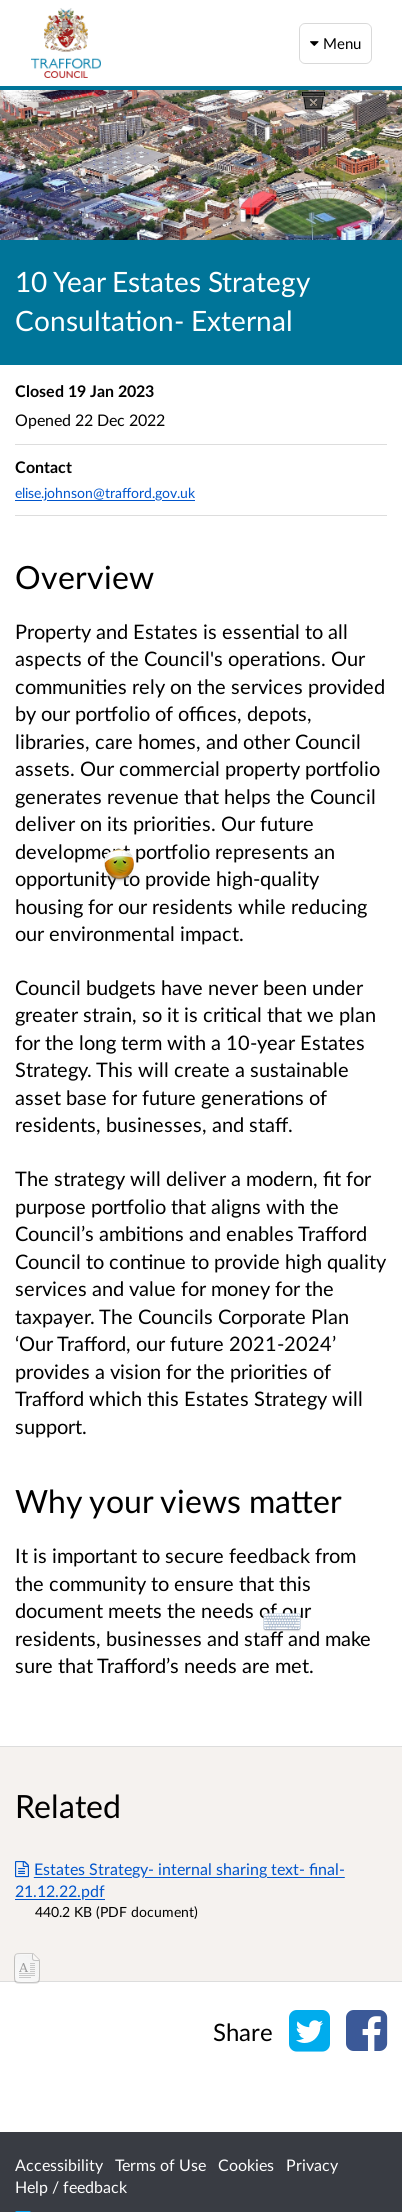  What do you see at coordinates (313, 99) in the screenshot?
I see `view junk mail folder` at bounding box center [313, 99].